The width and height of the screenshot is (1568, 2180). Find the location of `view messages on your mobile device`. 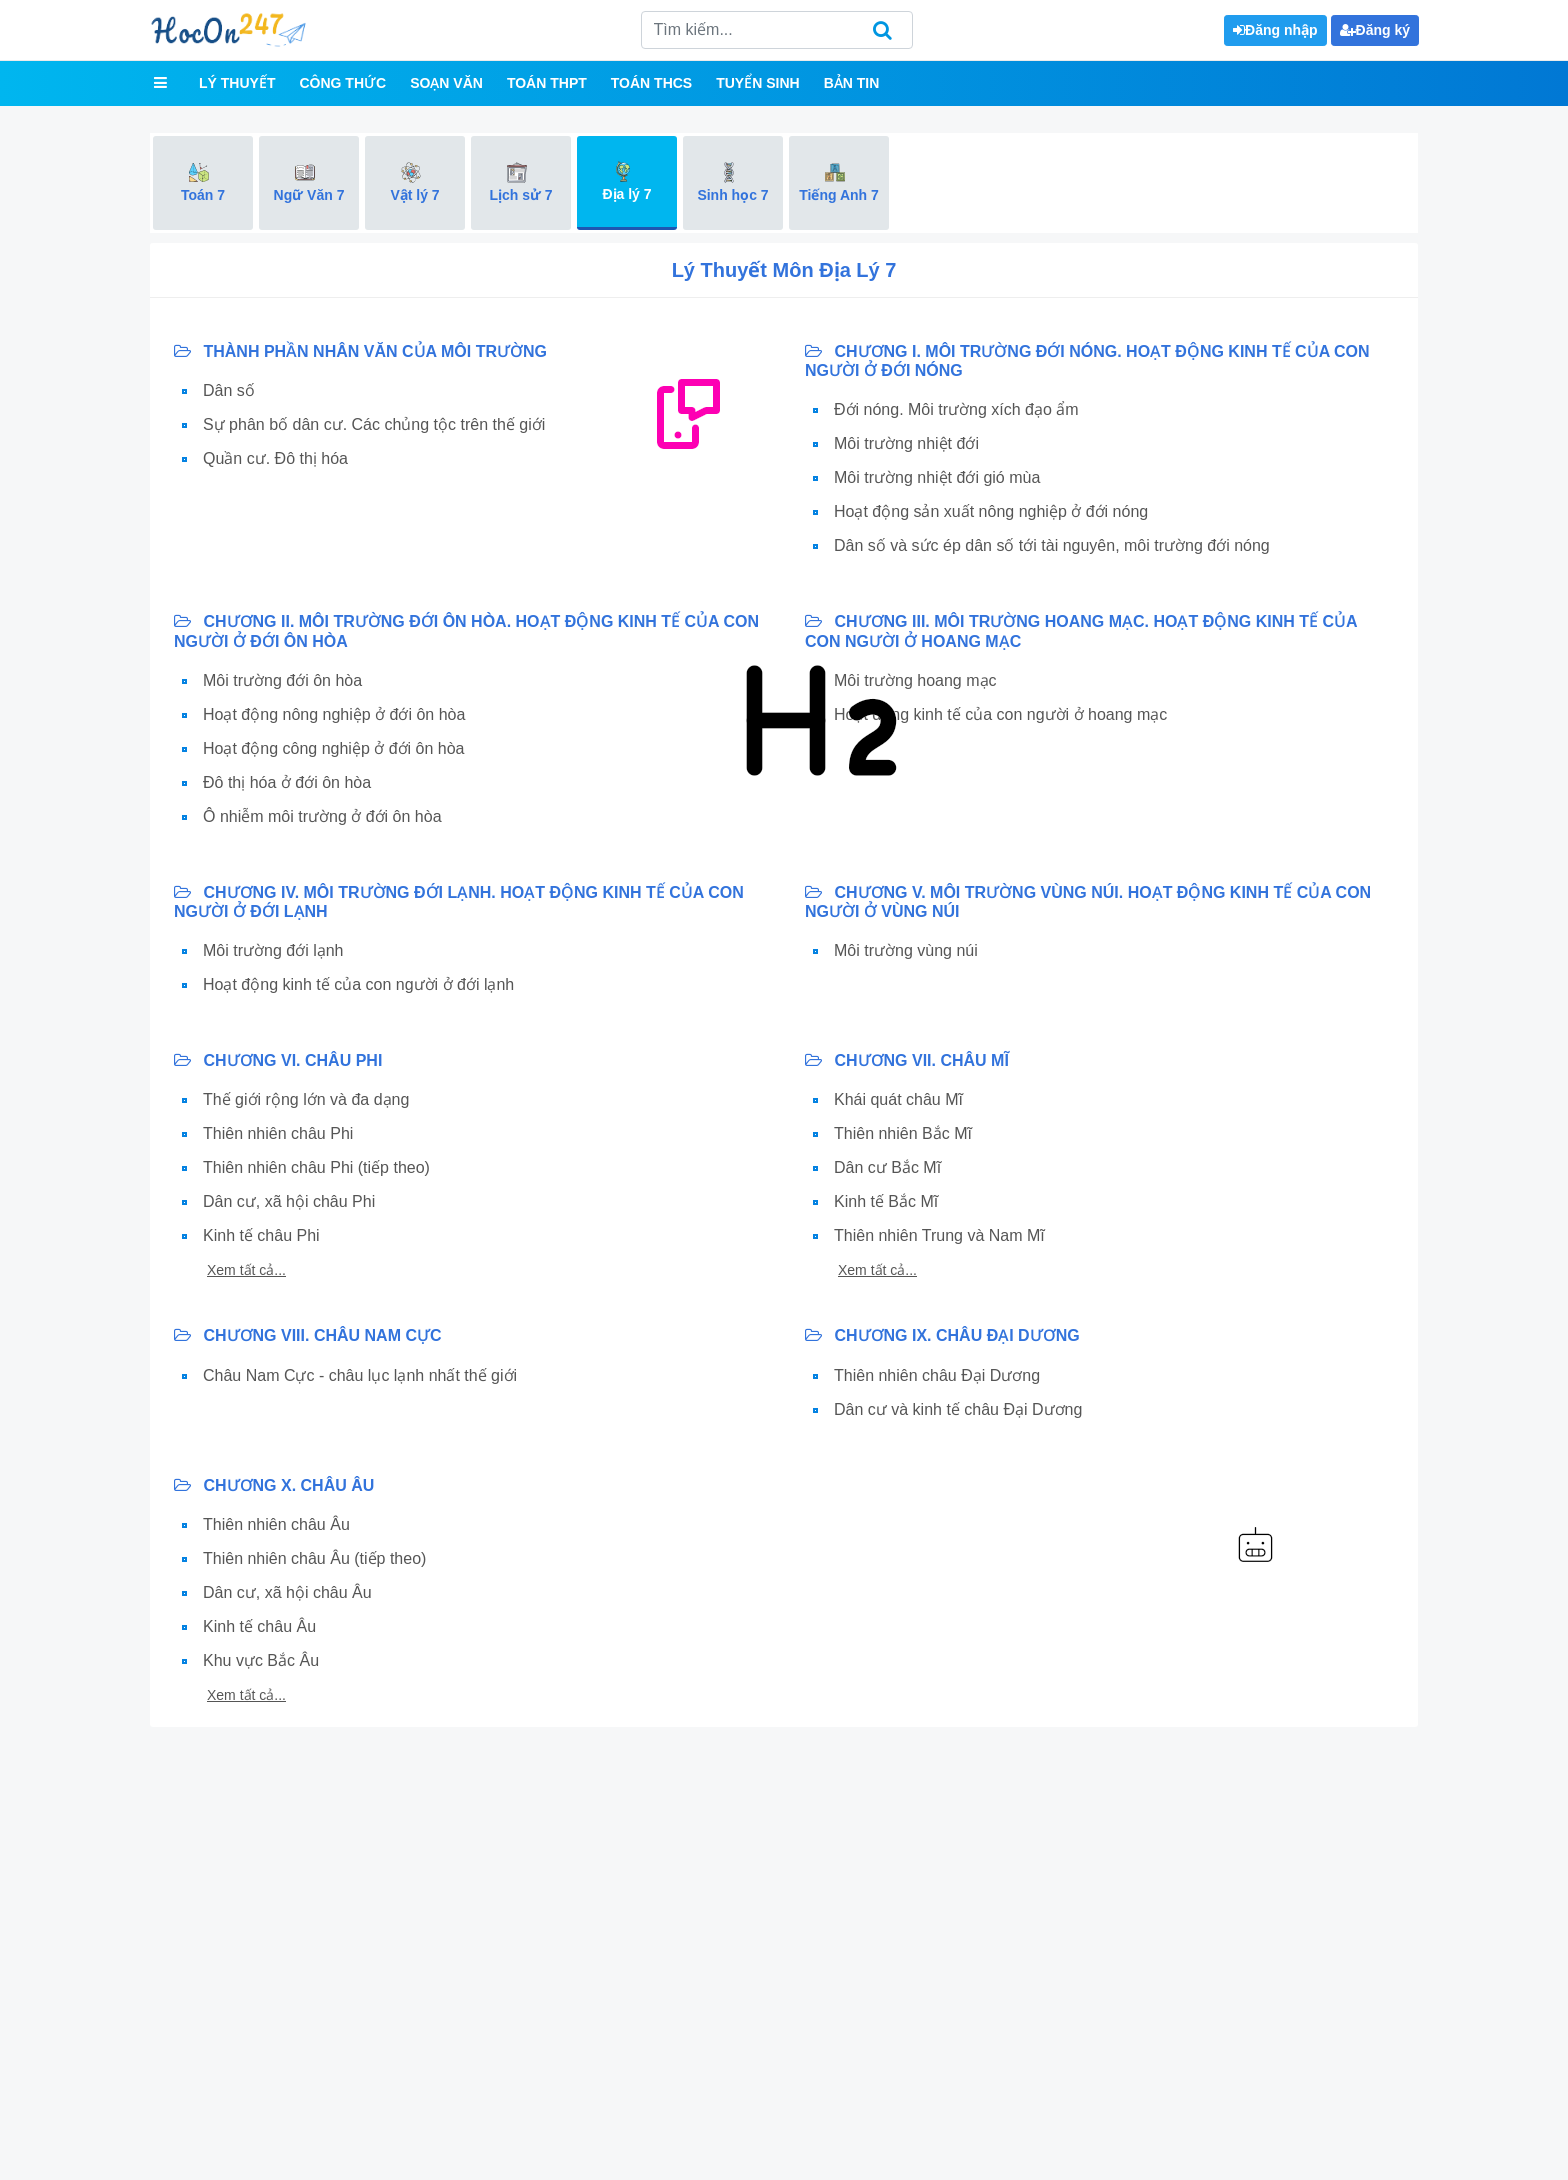

view messages on your mobile device is located at coordinates (685, 414).